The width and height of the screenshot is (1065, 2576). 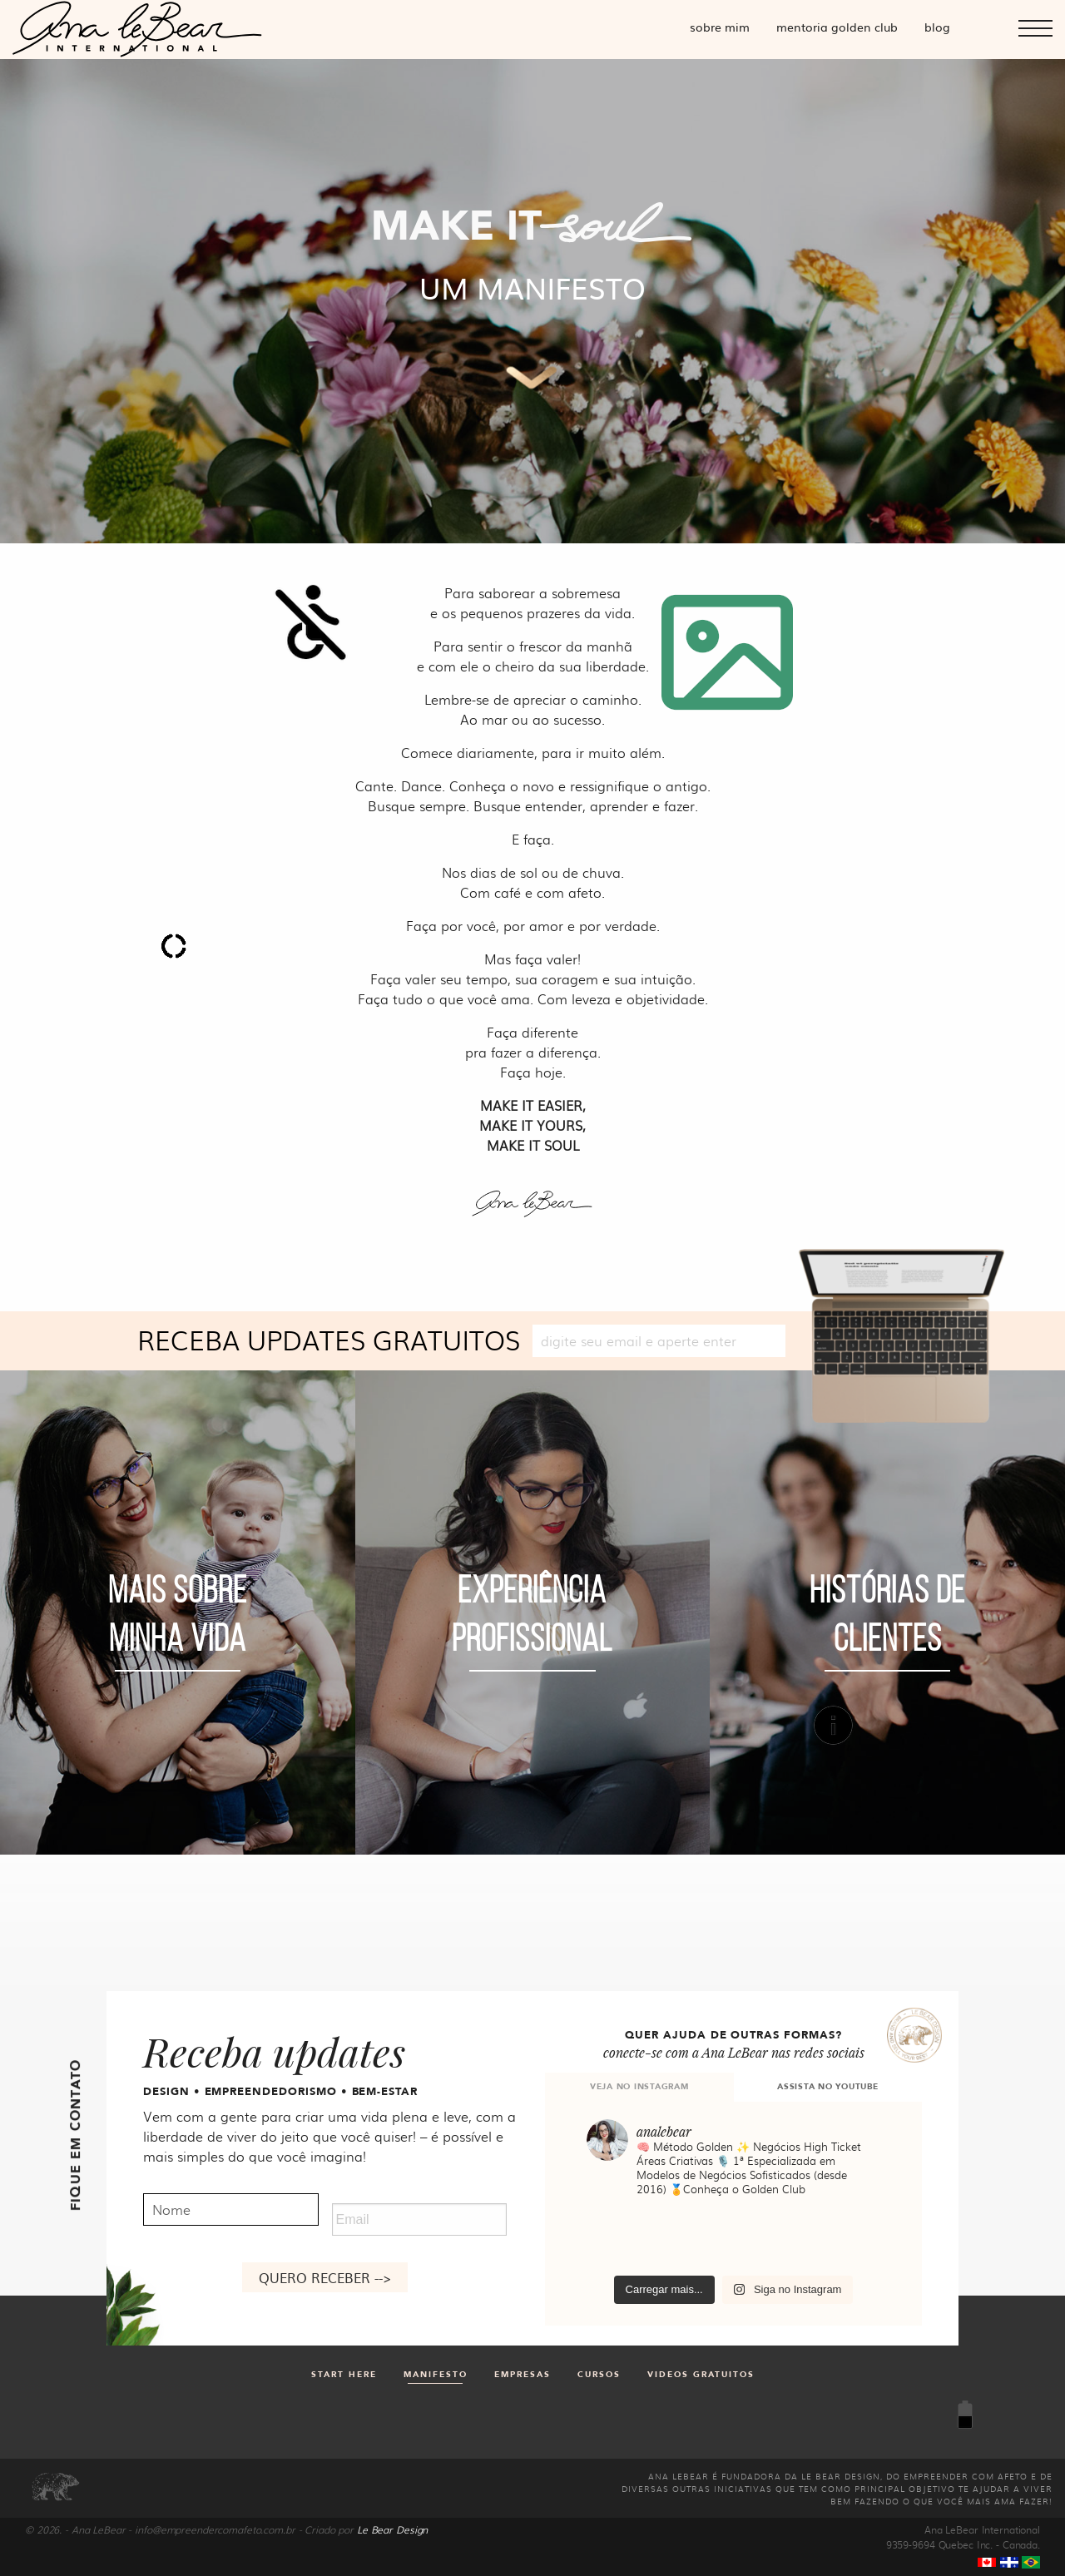 What do you see at coordinates (313, 622) in the screenshot?
I see `indicates location or service is not wheelchair accessible` at bounding box center [313, 622].